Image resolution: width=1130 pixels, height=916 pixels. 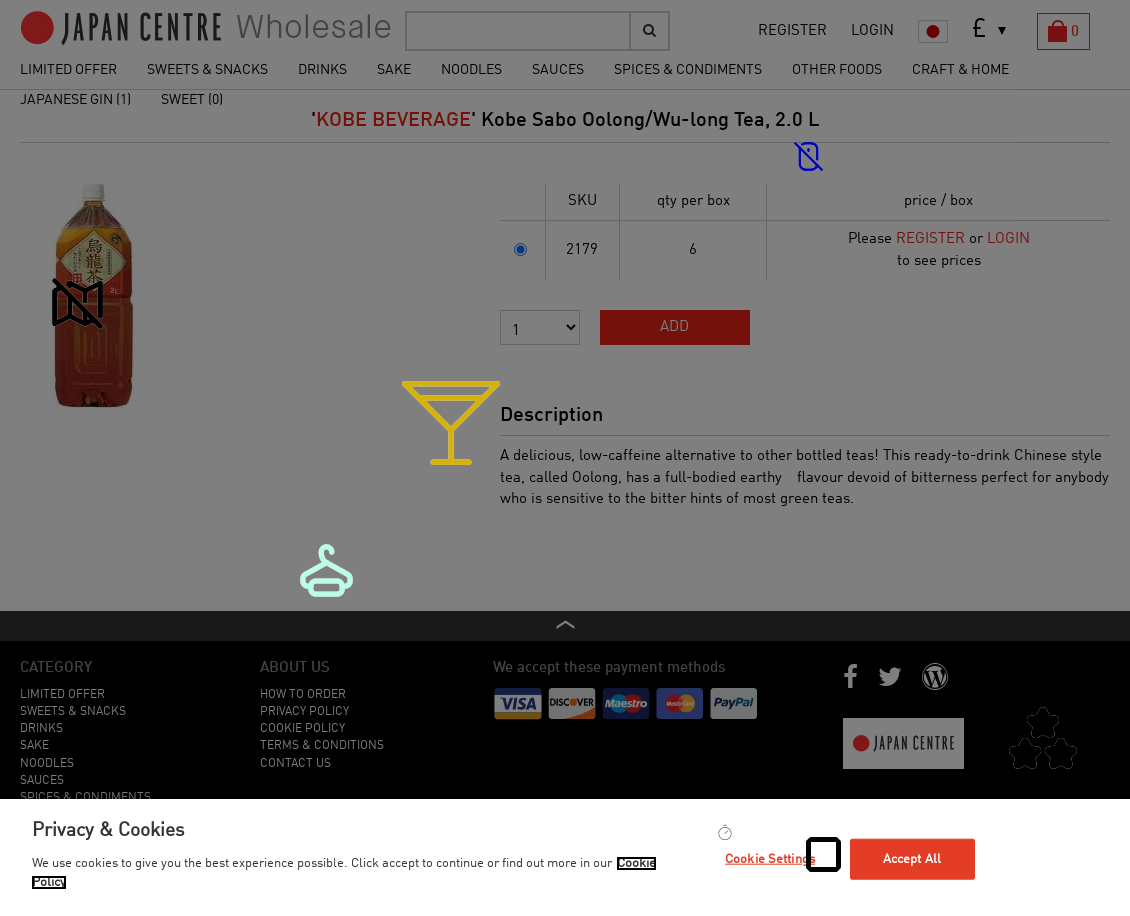 What do you see at coordinates (808, 156) in the screenshot?
I see `mouse input disabled or disconnected` at bounding box center [808, 156].